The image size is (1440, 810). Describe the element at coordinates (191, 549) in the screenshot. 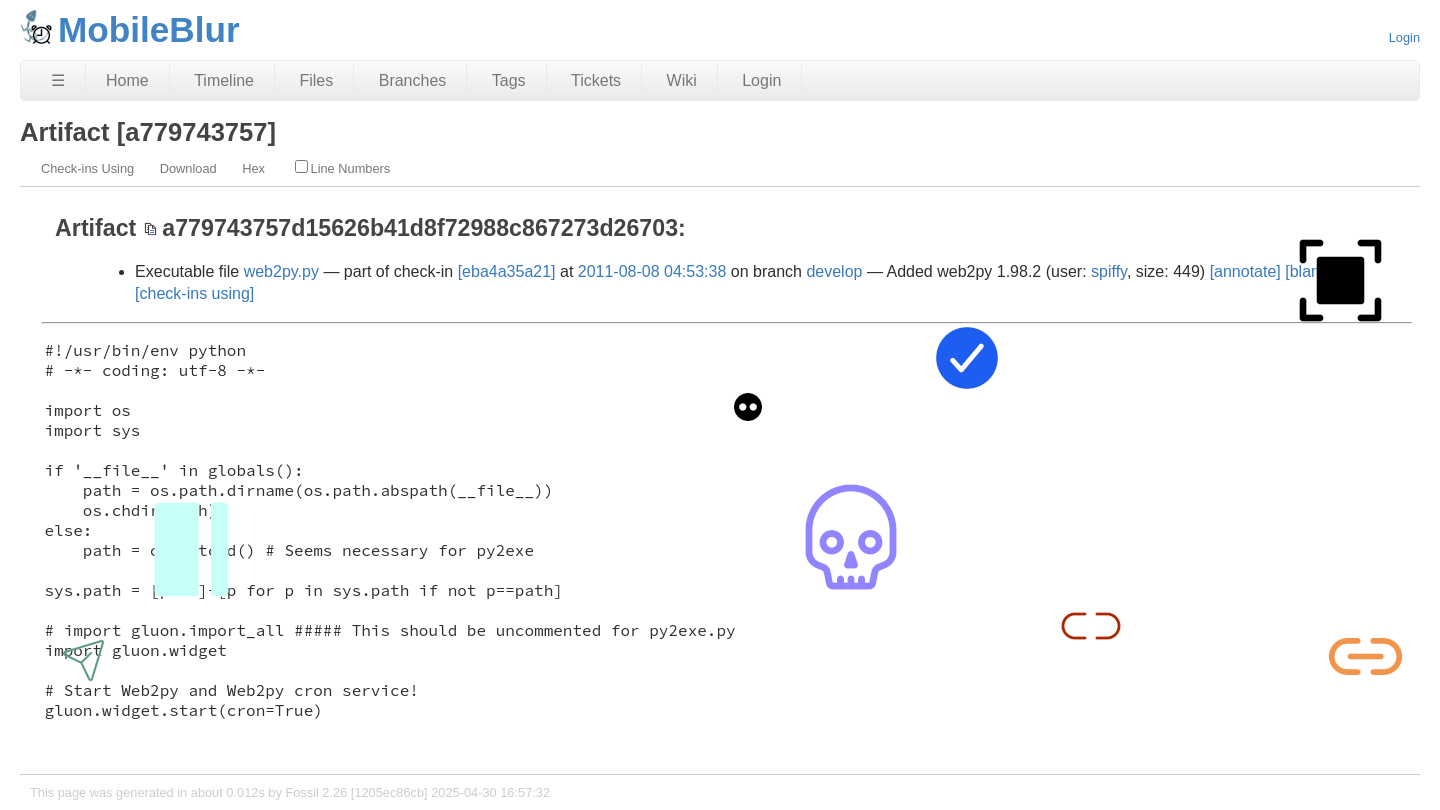

I see `open your journal or diary` at that location.